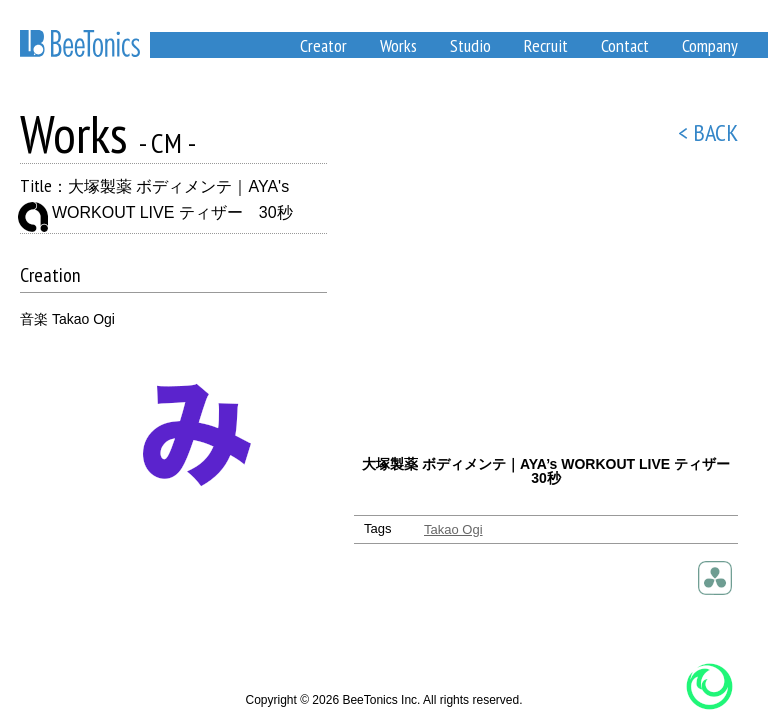 The height and width of the screenshot is (720, 768). What do you see at coordinates (709, 686) in the screenshot?
I see `open Firefox browser` at bounding box center [709, 686].